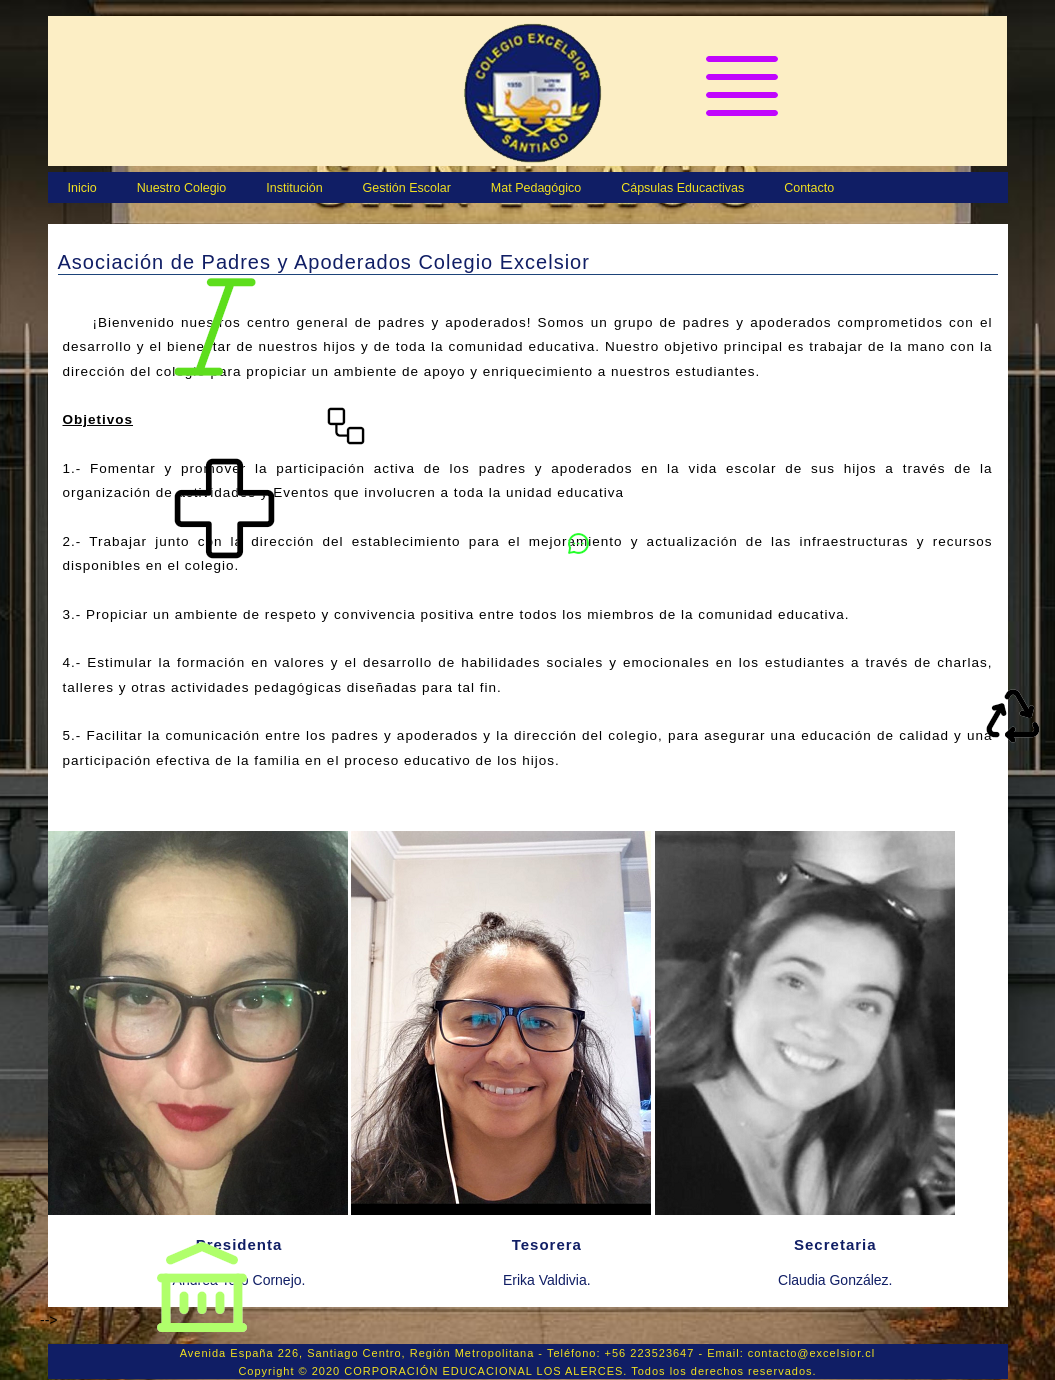 The height and width of the screenshot is (1380, 1055). Describe the element at coordinates (202, 1287) in the screenshot. I see `access banking or financial services` at that location.